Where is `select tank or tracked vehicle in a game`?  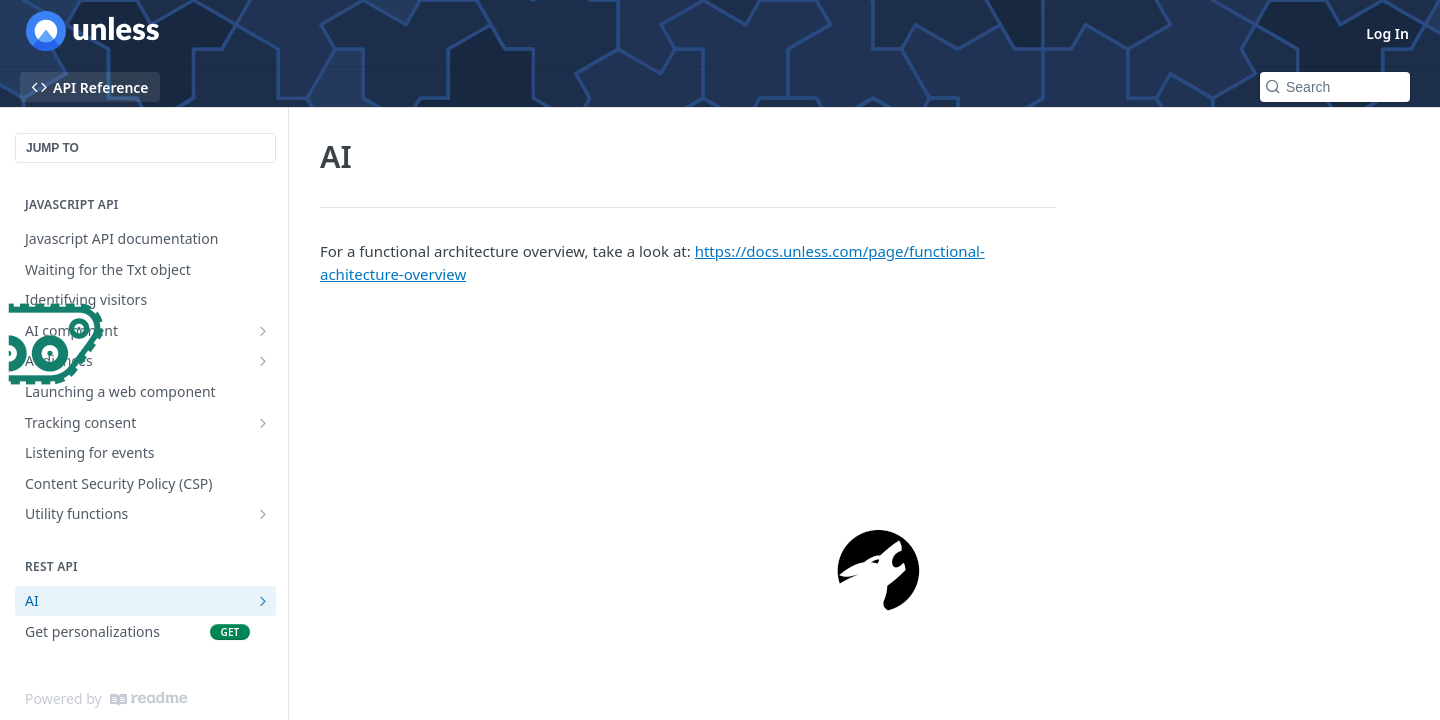 select tank or tracked vehicle in a game is located at coordinates (56, 344).